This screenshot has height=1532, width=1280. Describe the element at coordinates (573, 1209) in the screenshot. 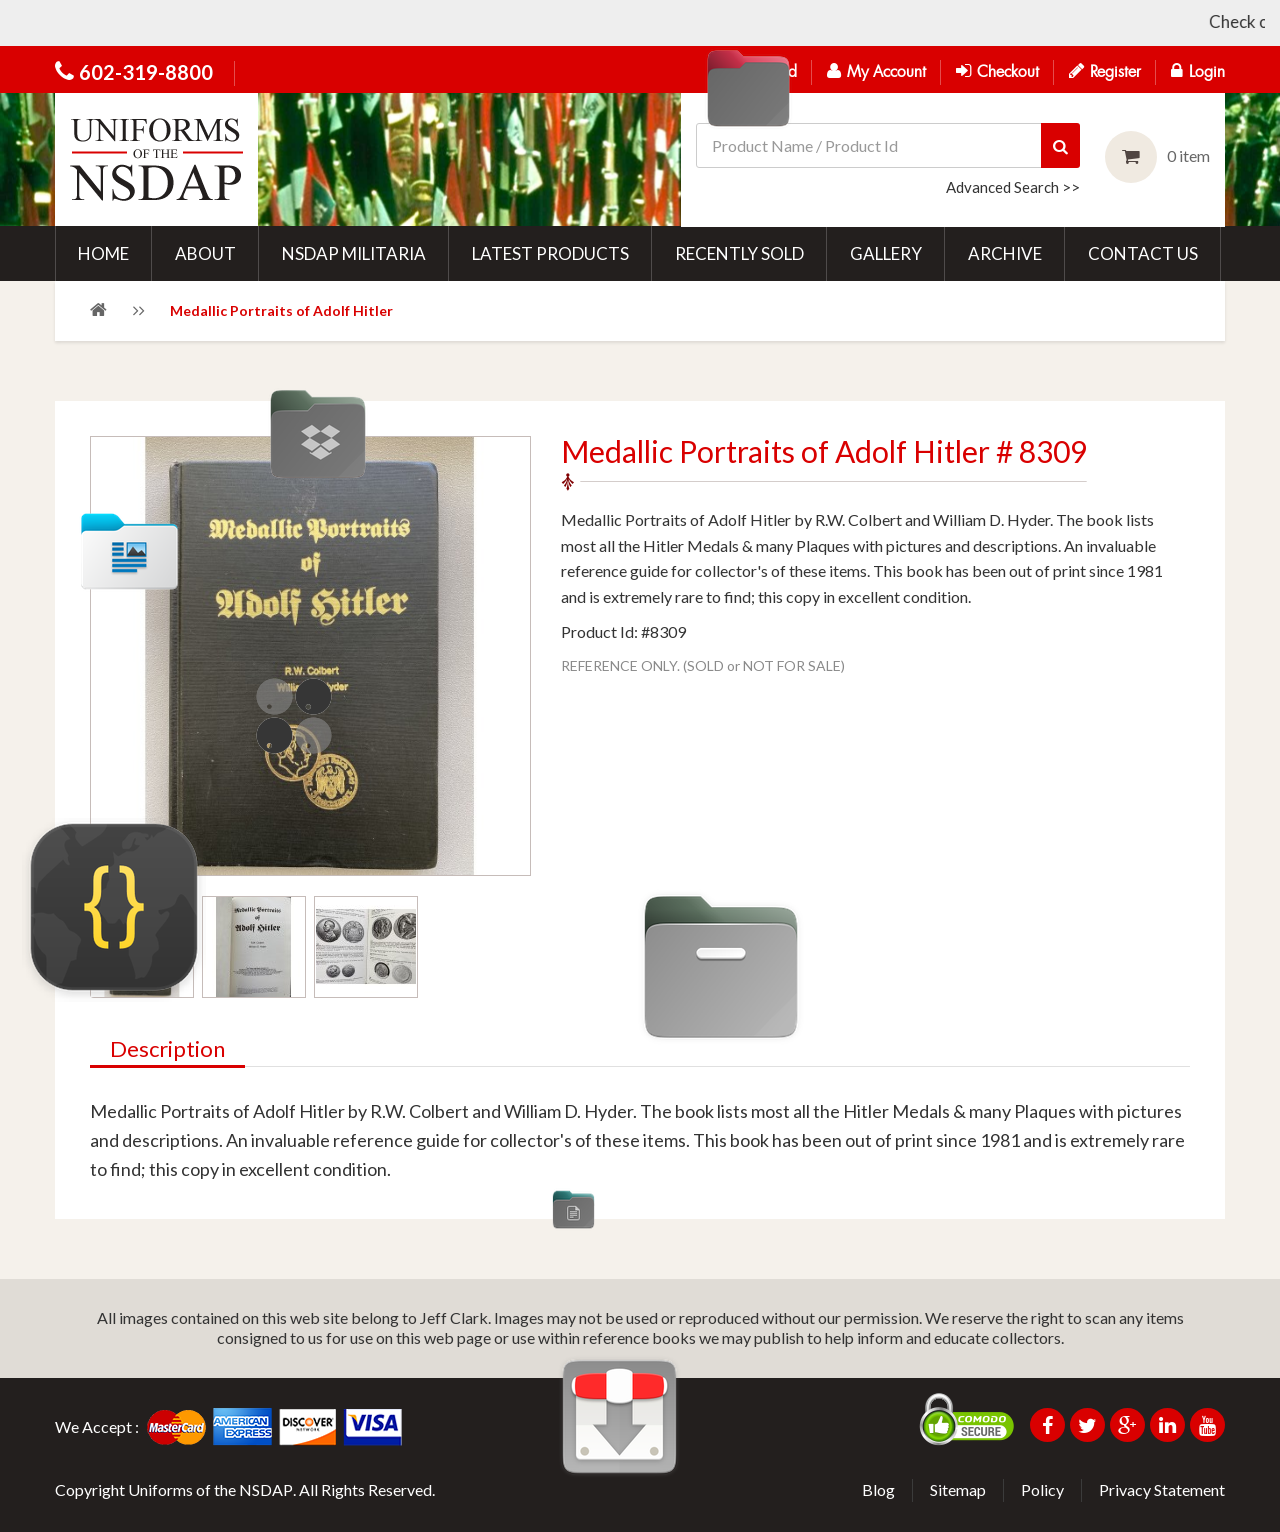

I see `open your documents folder` at that location.